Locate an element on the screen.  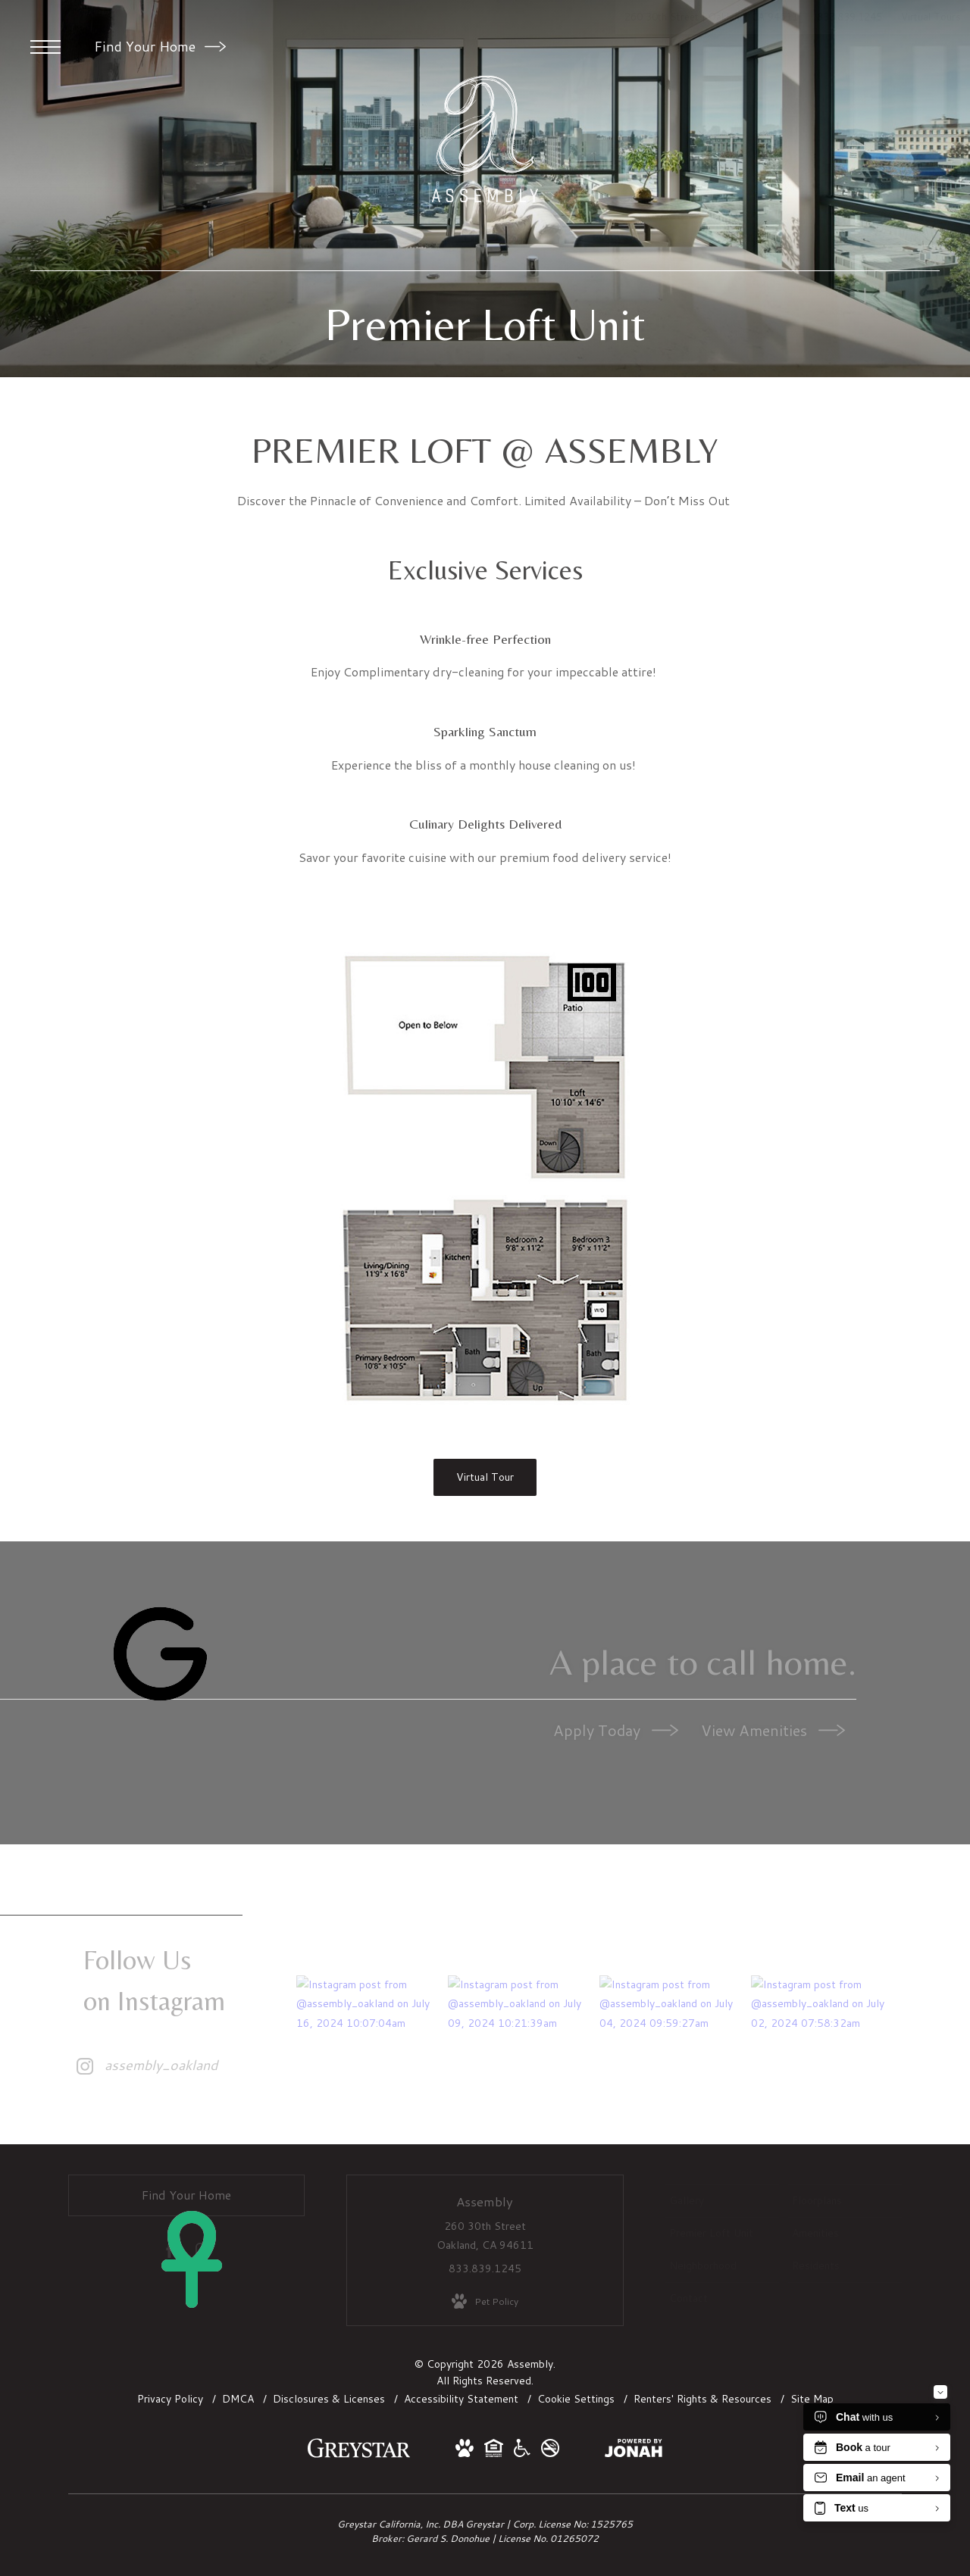
indicates items starting with the letter G is located at coordinates (160, 1653).